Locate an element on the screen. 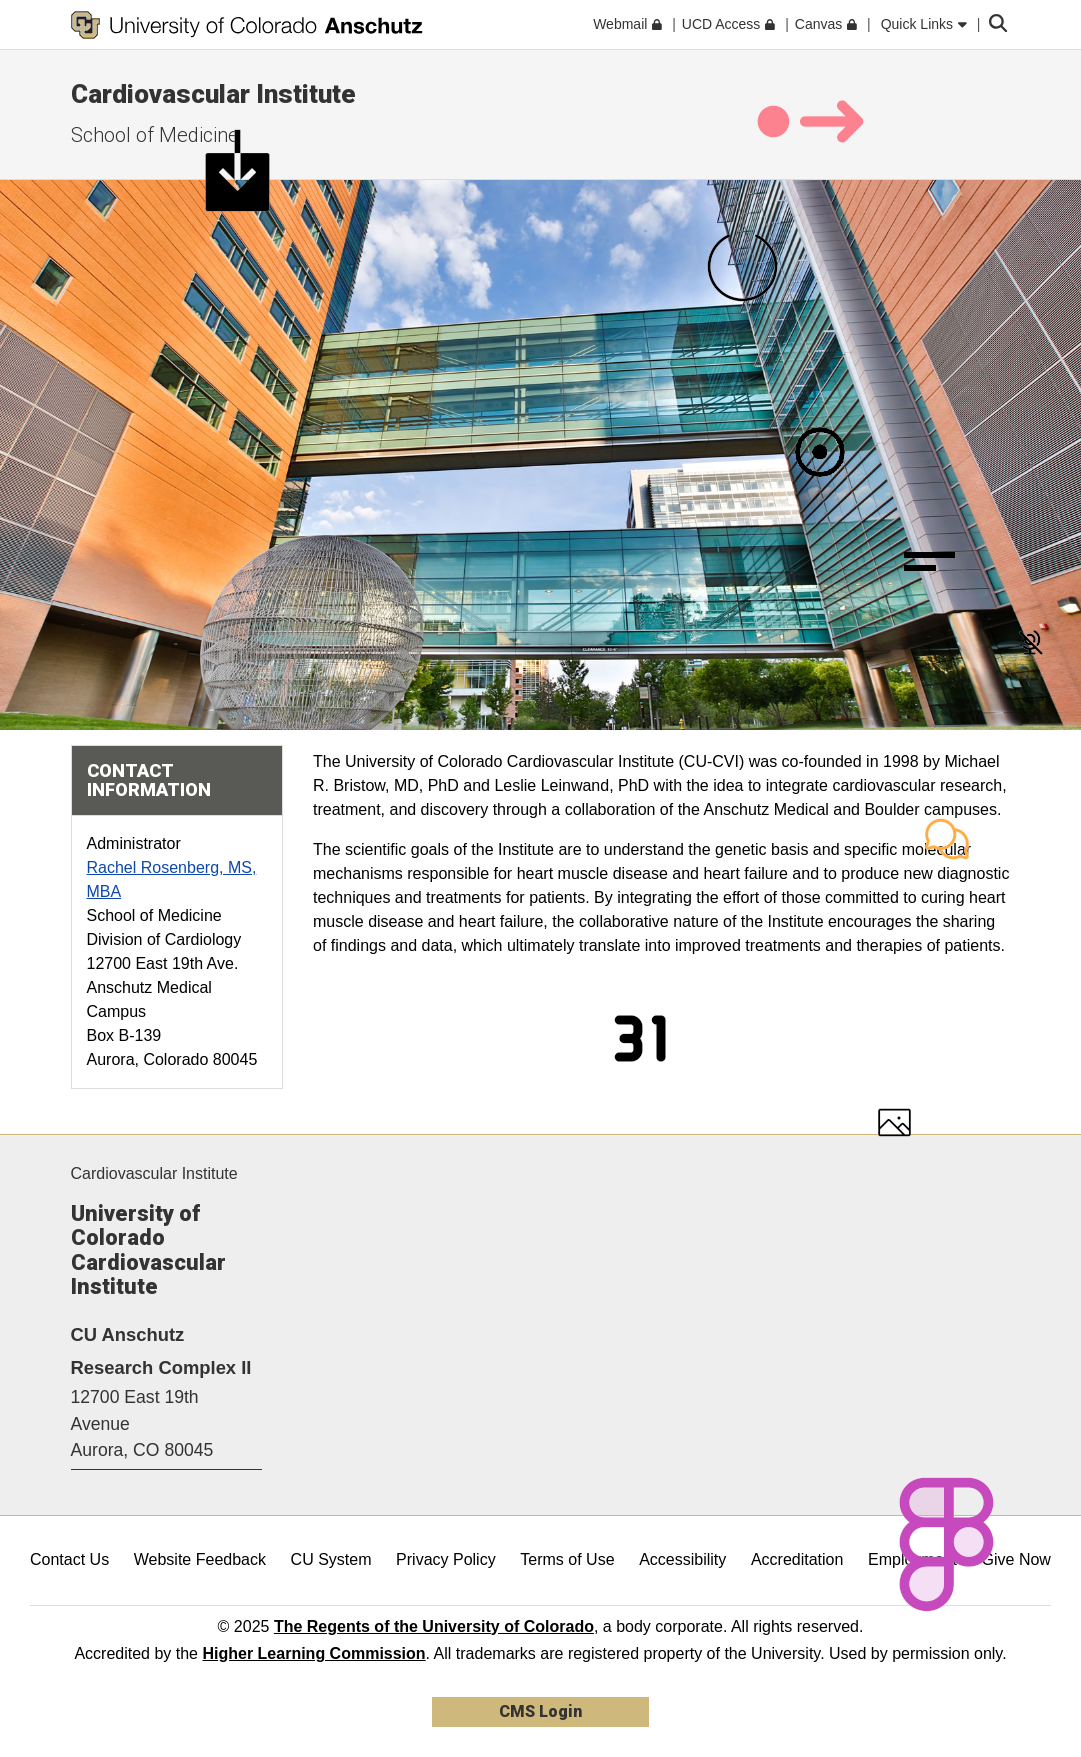 The image size is (1081, 1757). move item to the right is located at coordinates (810, 121).